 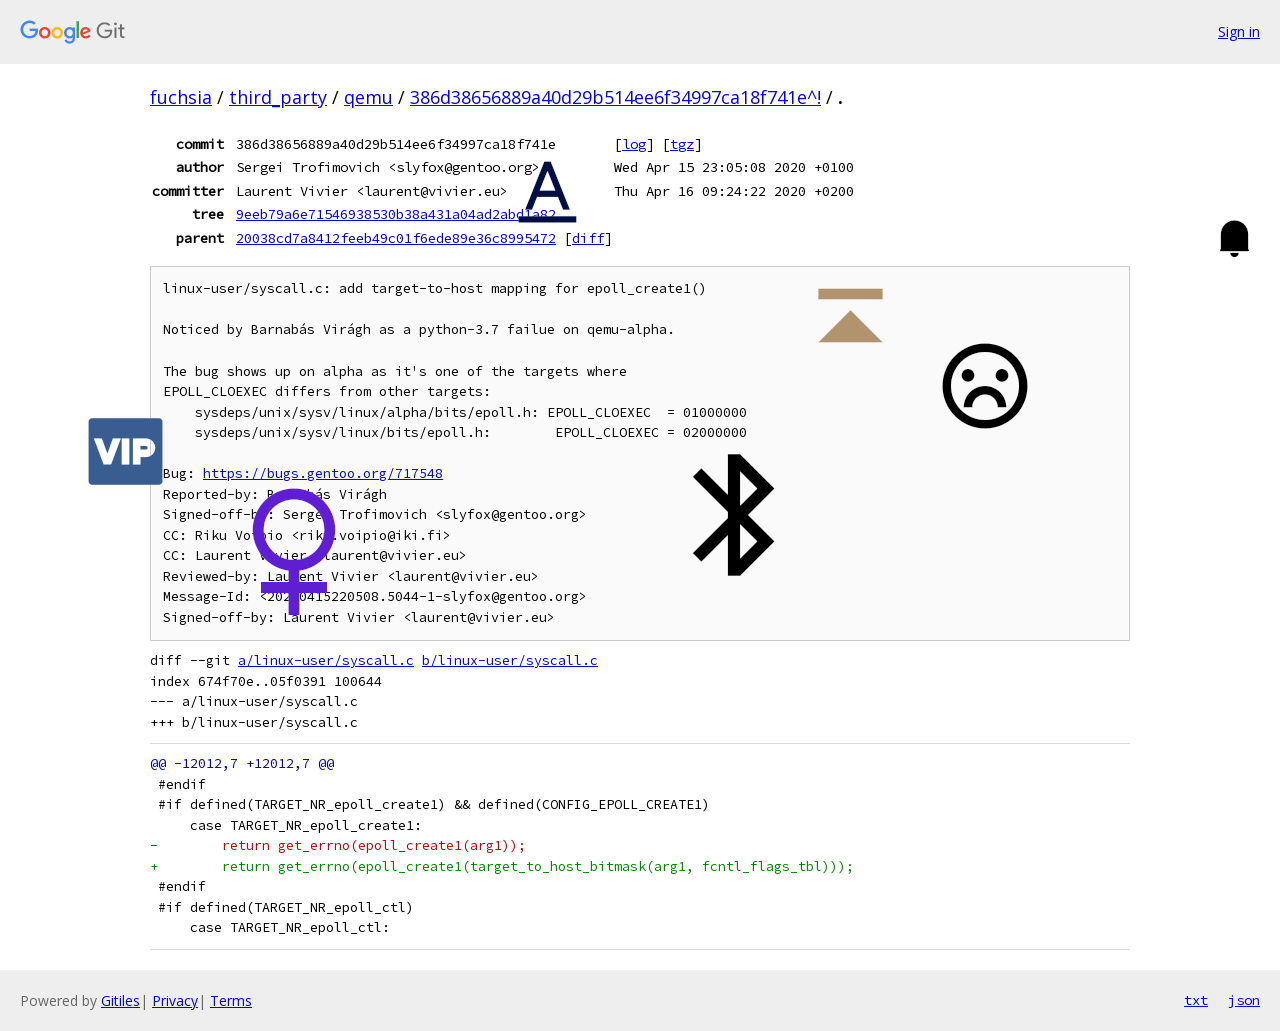 I want to click on indicates female or women's category, so click(x=294, y=549).